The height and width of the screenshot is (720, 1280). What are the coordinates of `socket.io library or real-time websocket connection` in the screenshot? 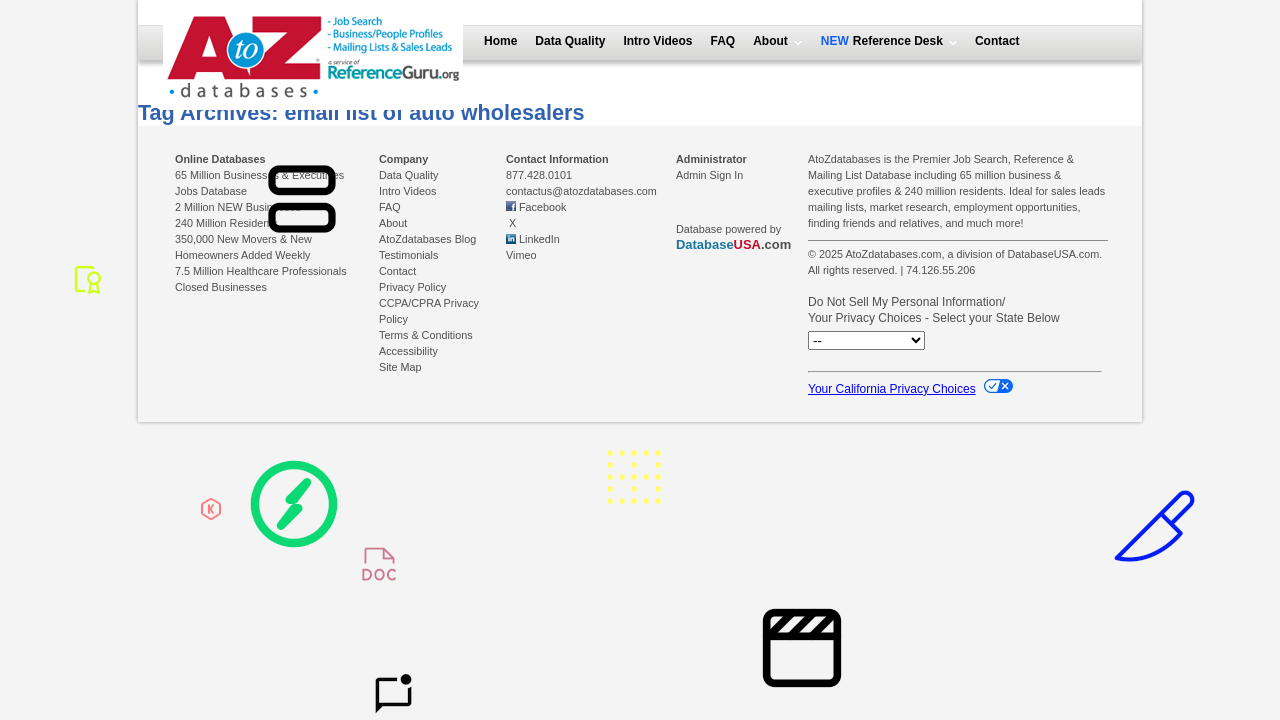 It's located at (294, 504).